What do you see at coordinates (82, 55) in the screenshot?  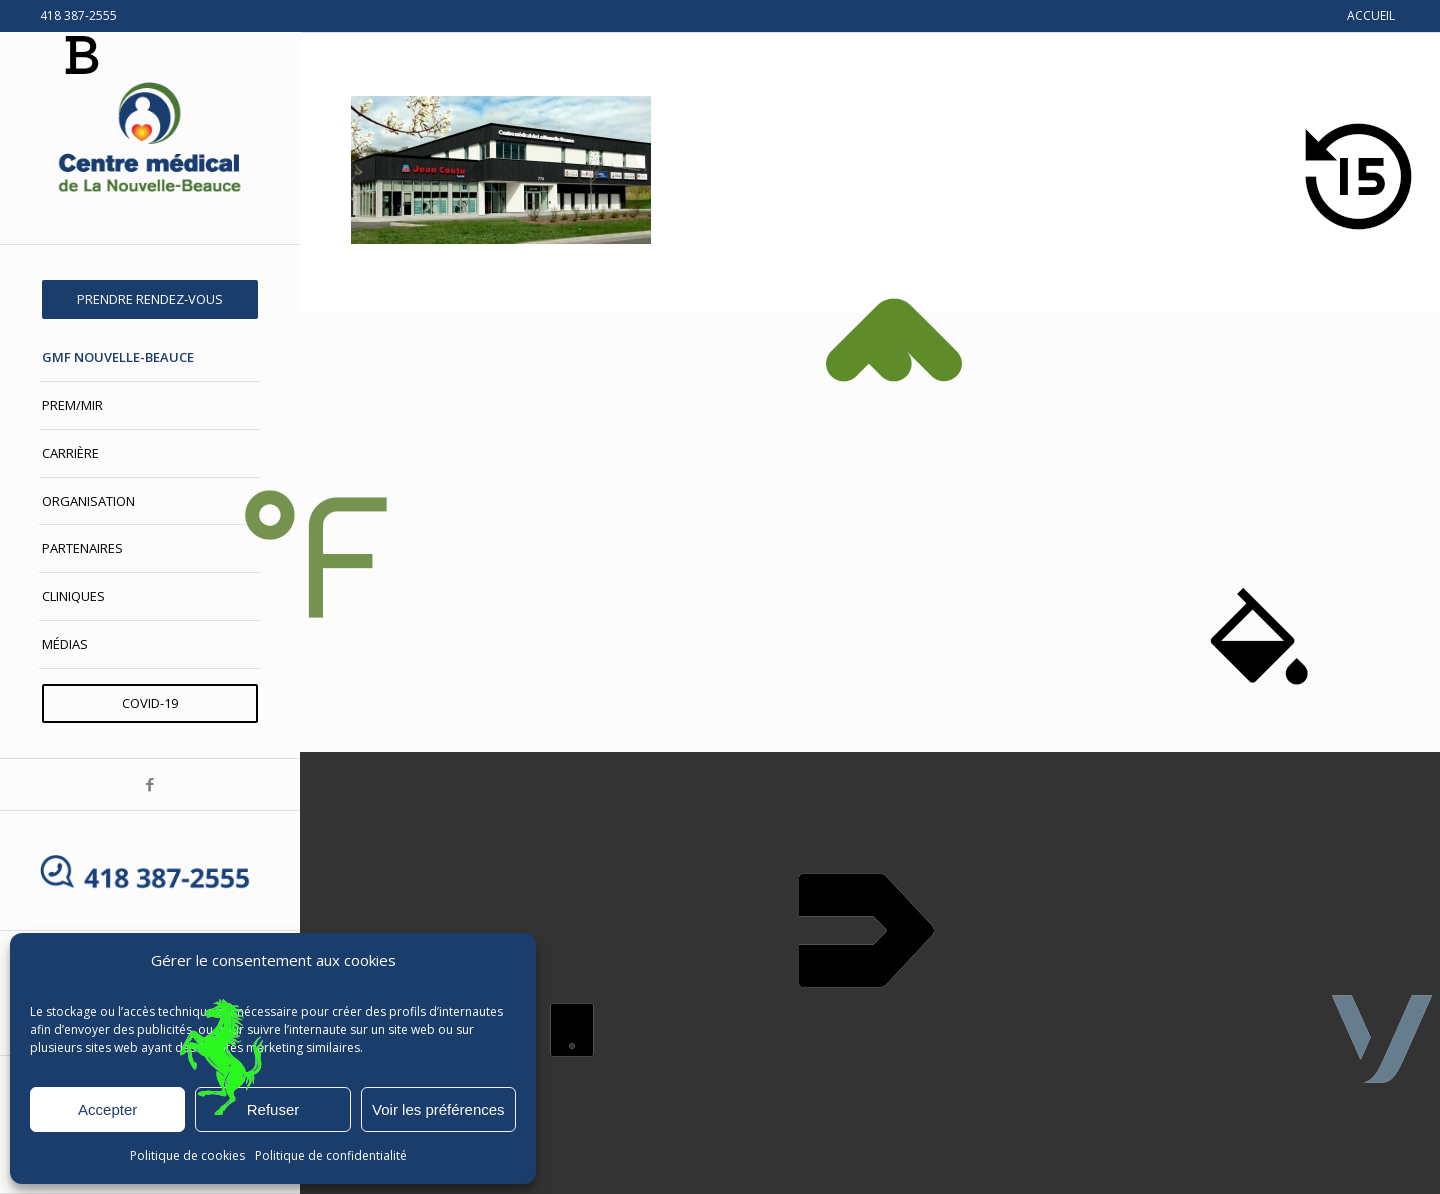 I see `braintree payment gateway integration` at bounding box center [82, 55].